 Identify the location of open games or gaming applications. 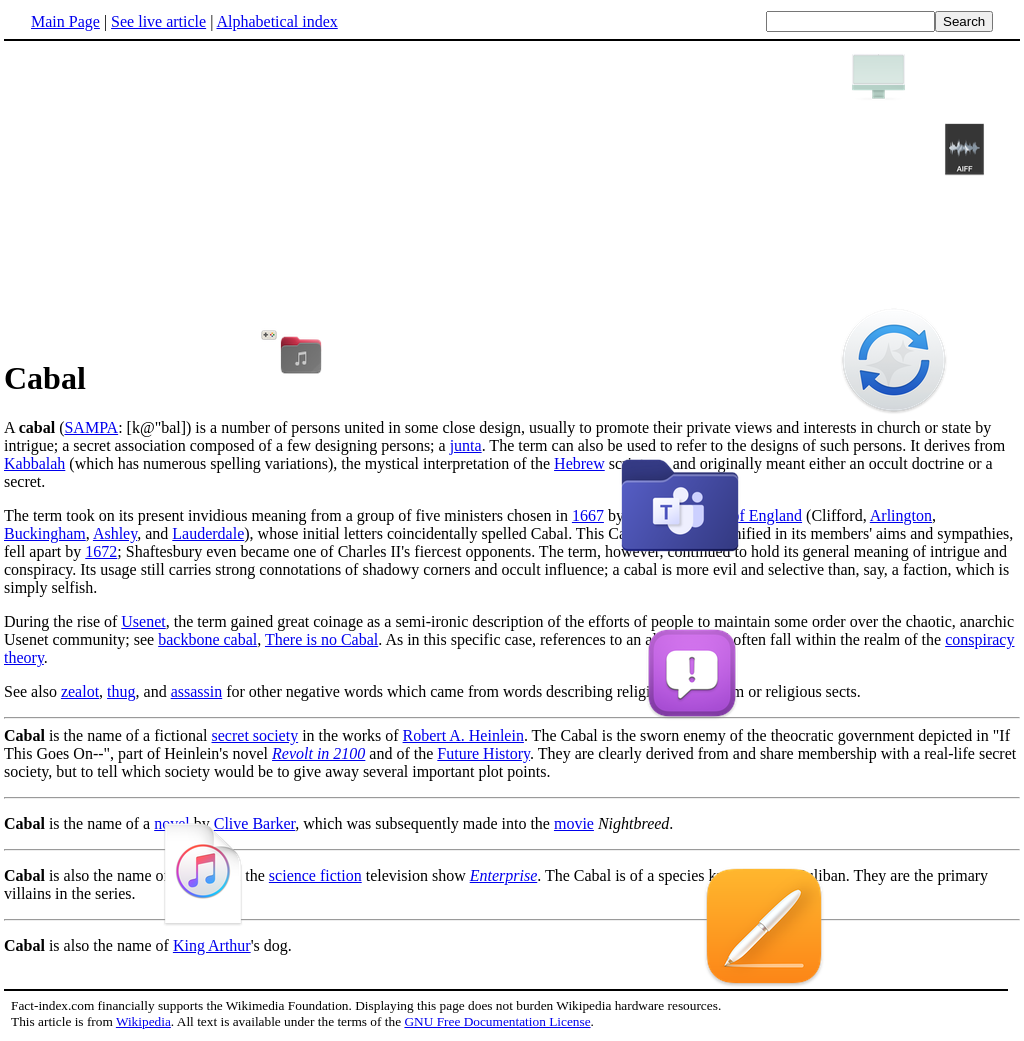
(269, 335).